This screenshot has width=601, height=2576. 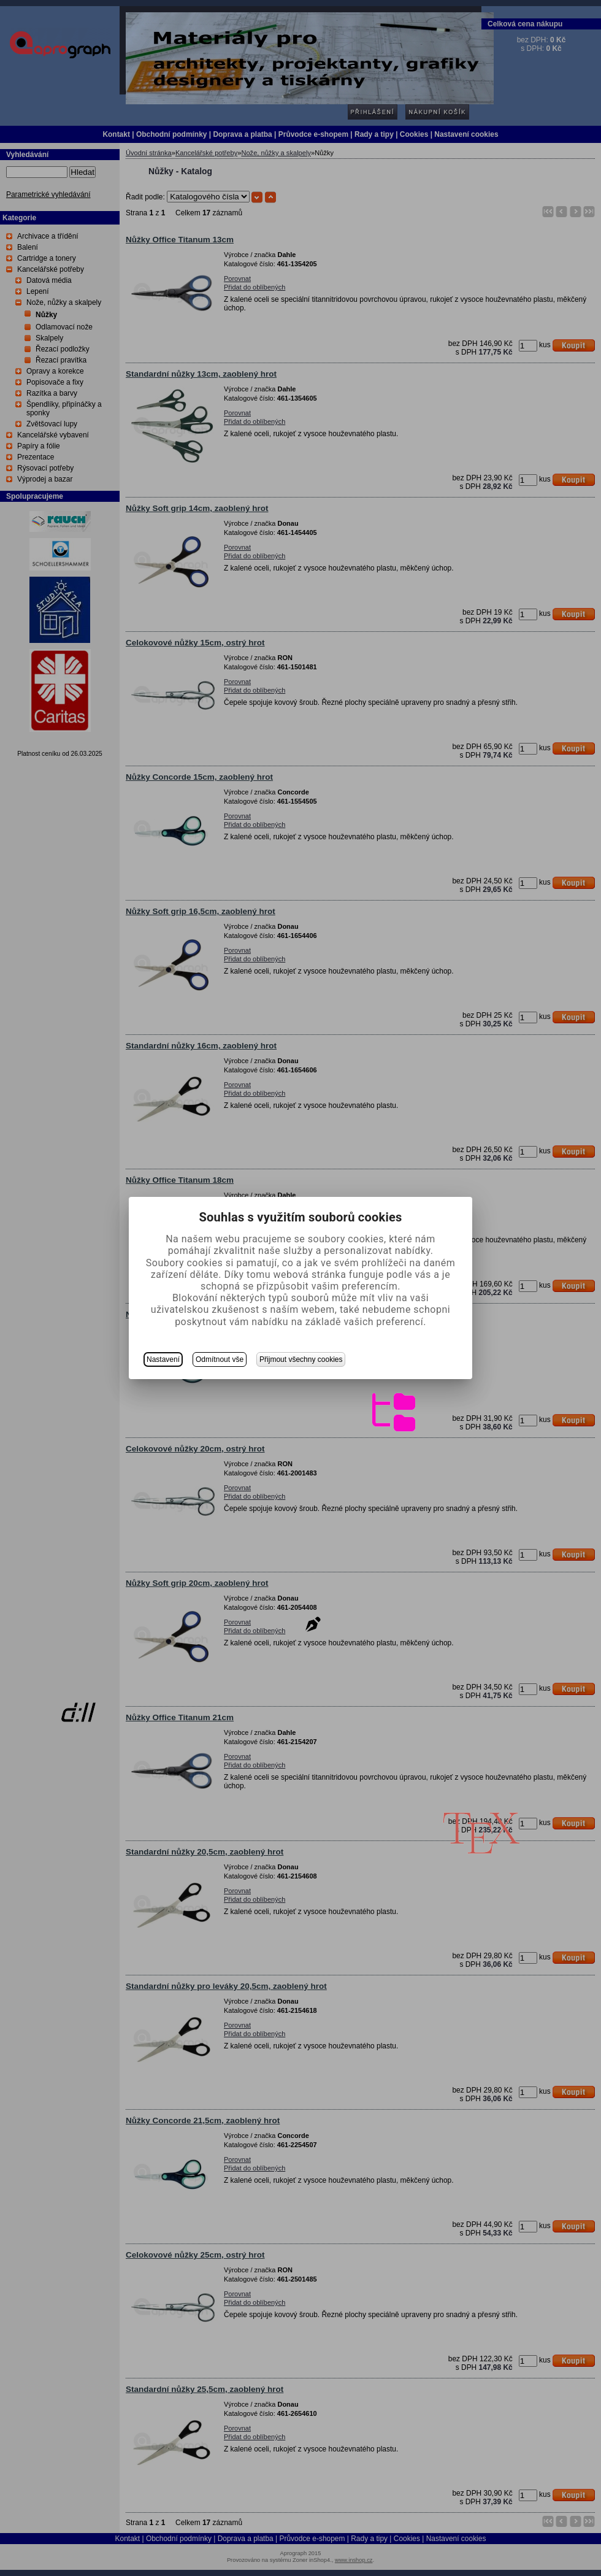 What do you see at coordinates (313, 1624) in the screenshot?
I see `access writing or editing tools` at bounding box center [313, 1624].